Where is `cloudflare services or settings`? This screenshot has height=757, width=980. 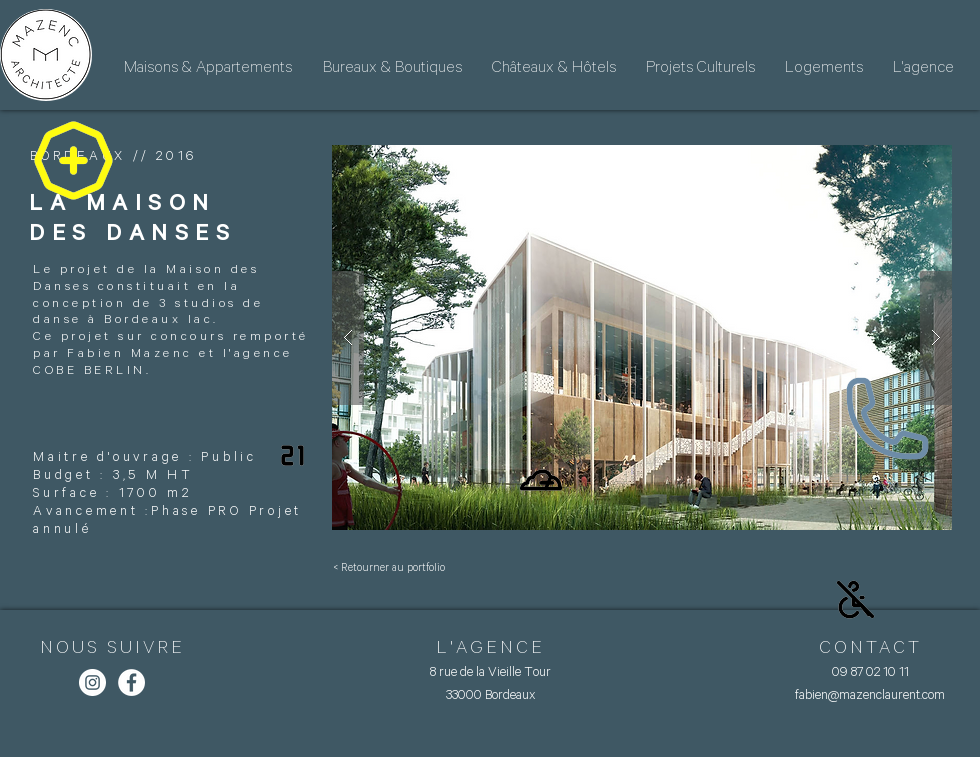
cloudflare services or settings is located at coordinates (541, 481).